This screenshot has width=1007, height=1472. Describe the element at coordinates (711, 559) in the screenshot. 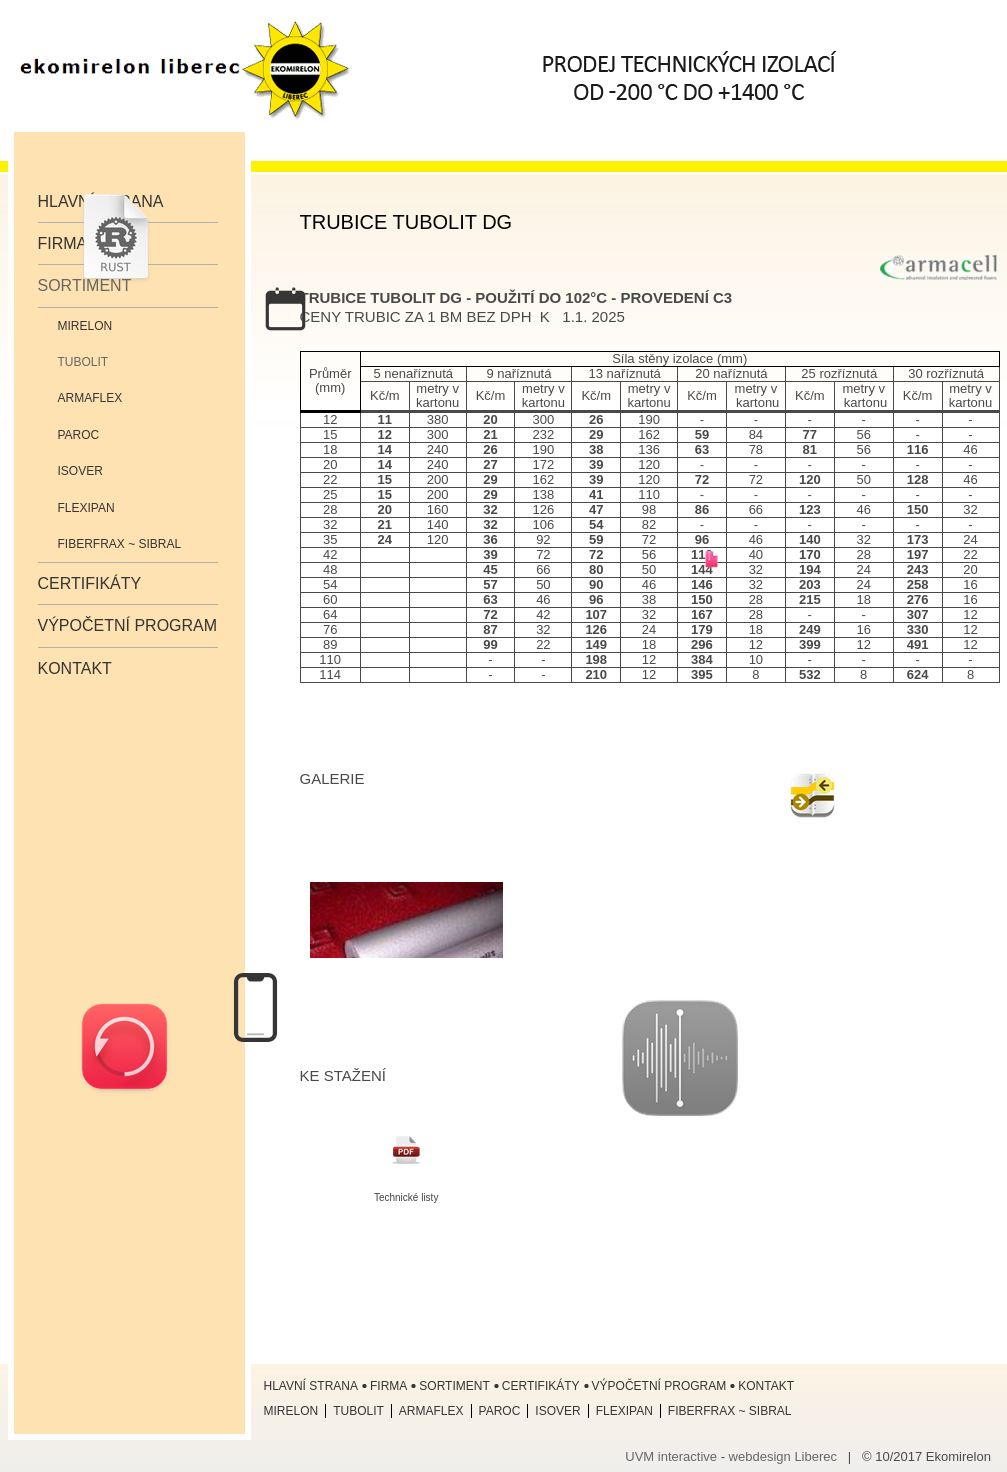

I see `a virtualbox virtual disk image file` at that location.